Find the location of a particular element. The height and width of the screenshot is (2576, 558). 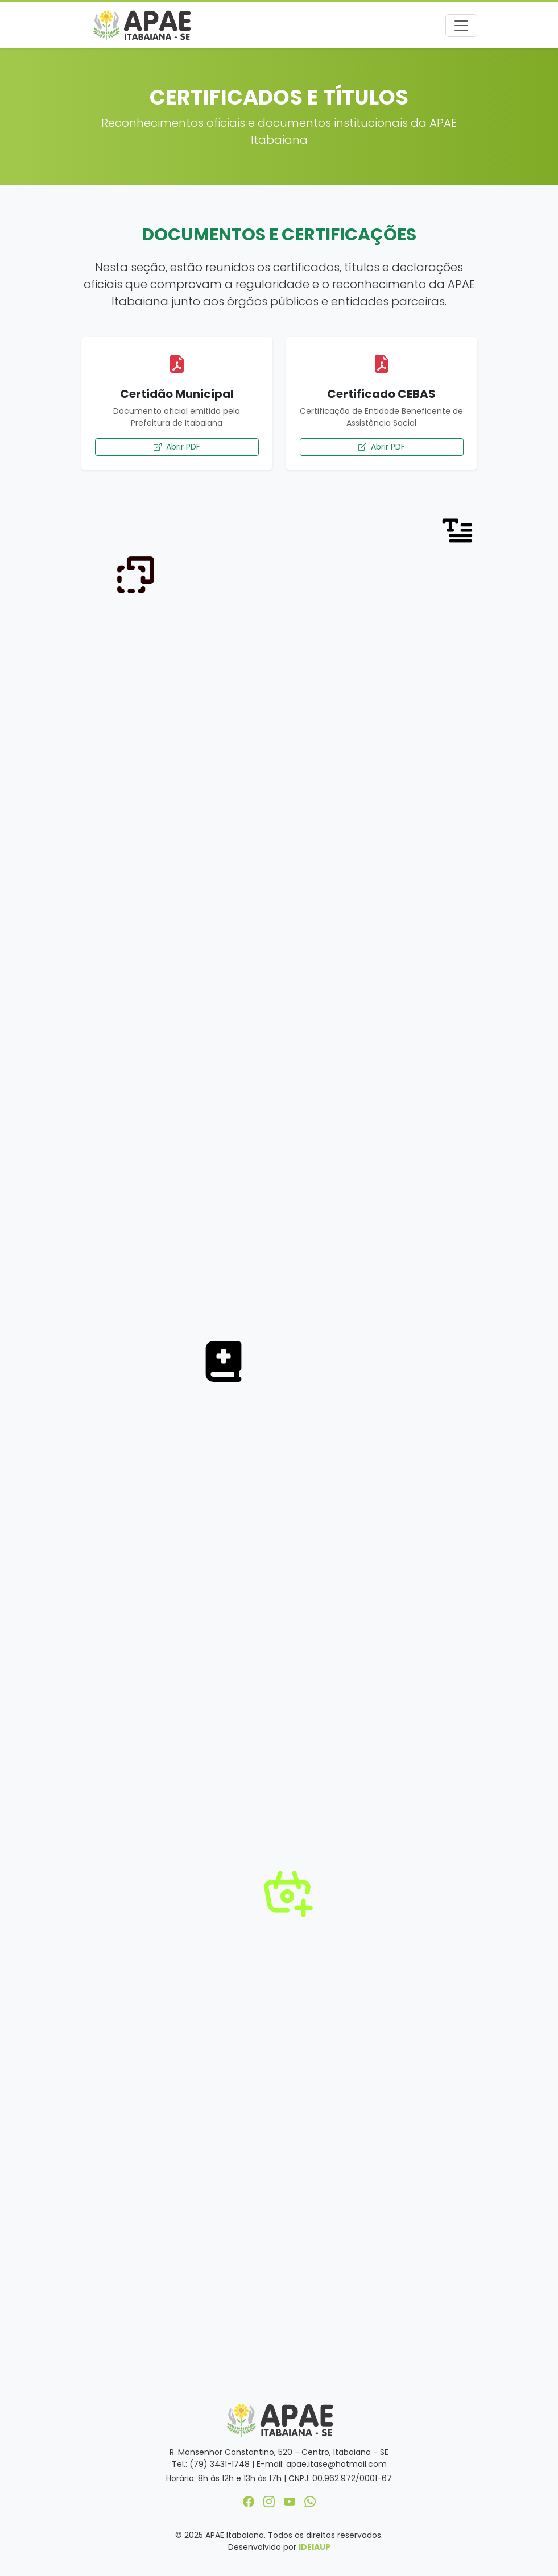

add item to shopping basket is located at coordinates (287, 1892).